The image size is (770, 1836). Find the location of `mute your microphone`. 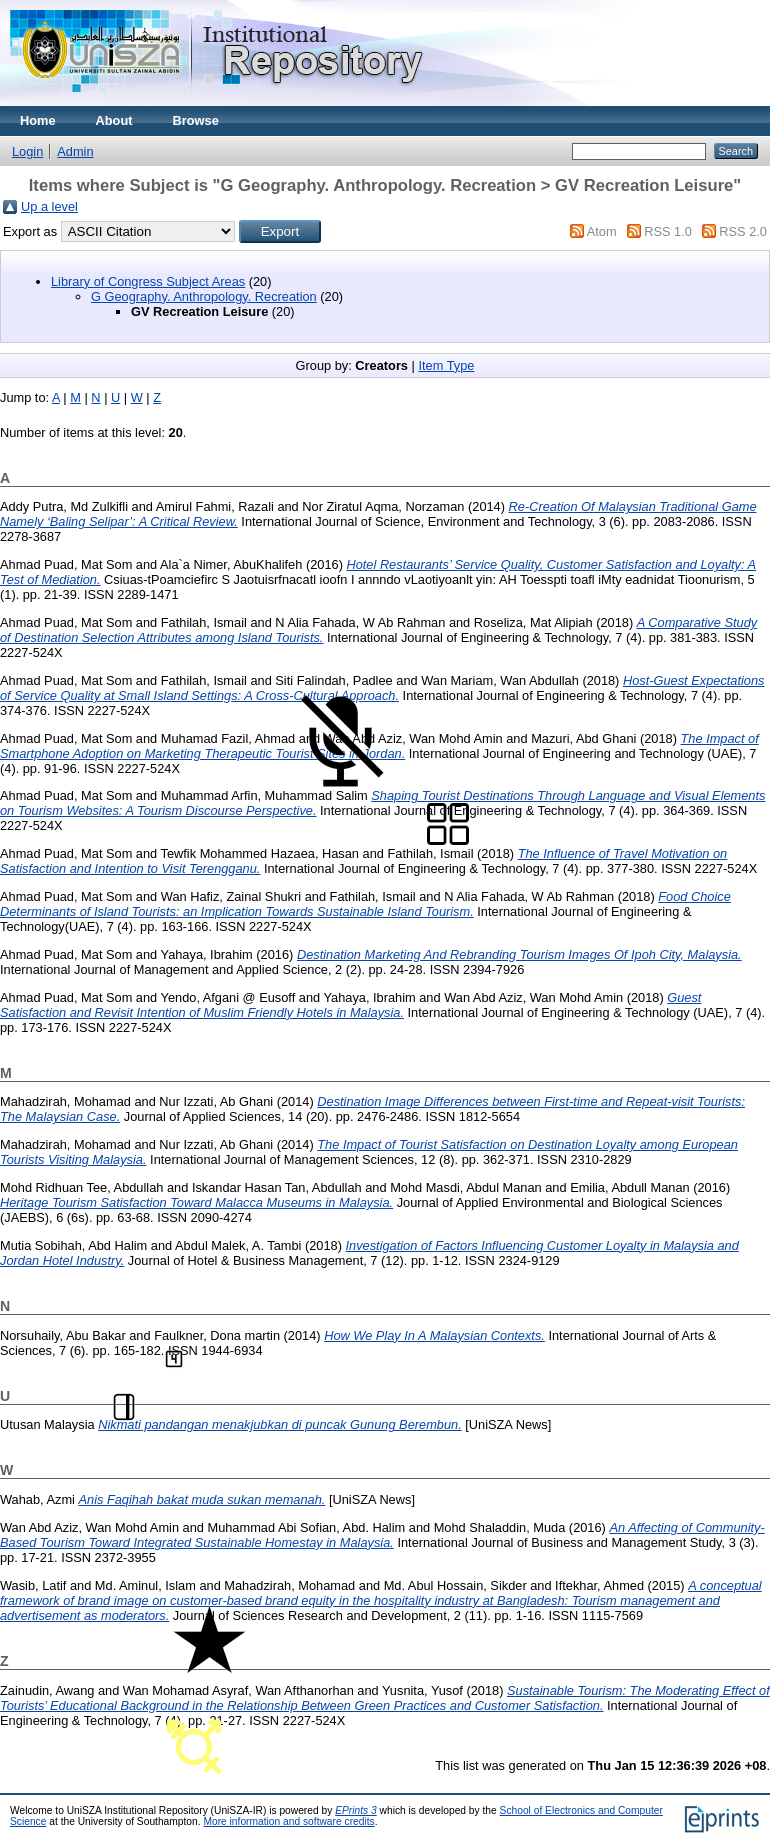

mute your microphone is located at coordinates (340, 741).